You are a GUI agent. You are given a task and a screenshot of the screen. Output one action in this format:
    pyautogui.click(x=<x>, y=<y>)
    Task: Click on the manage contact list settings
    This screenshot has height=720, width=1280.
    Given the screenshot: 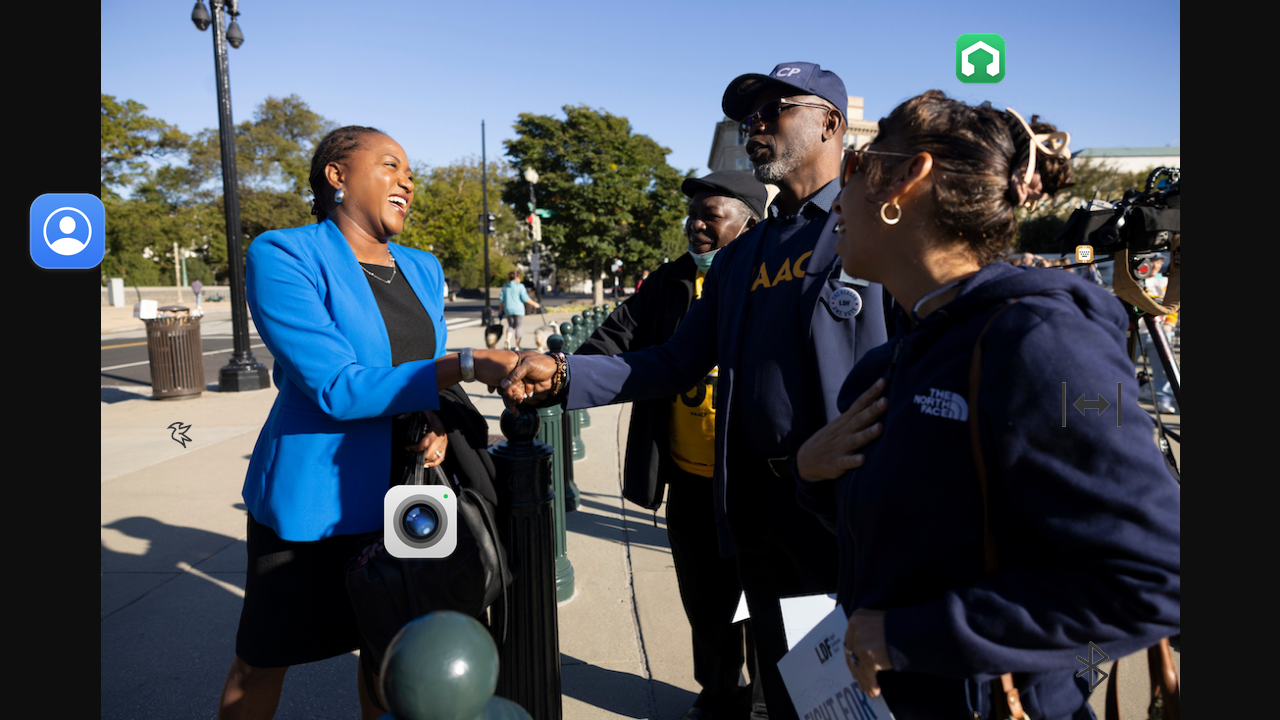 What is the action you would take?
    pyautogui.click(x=67, y=232)
    